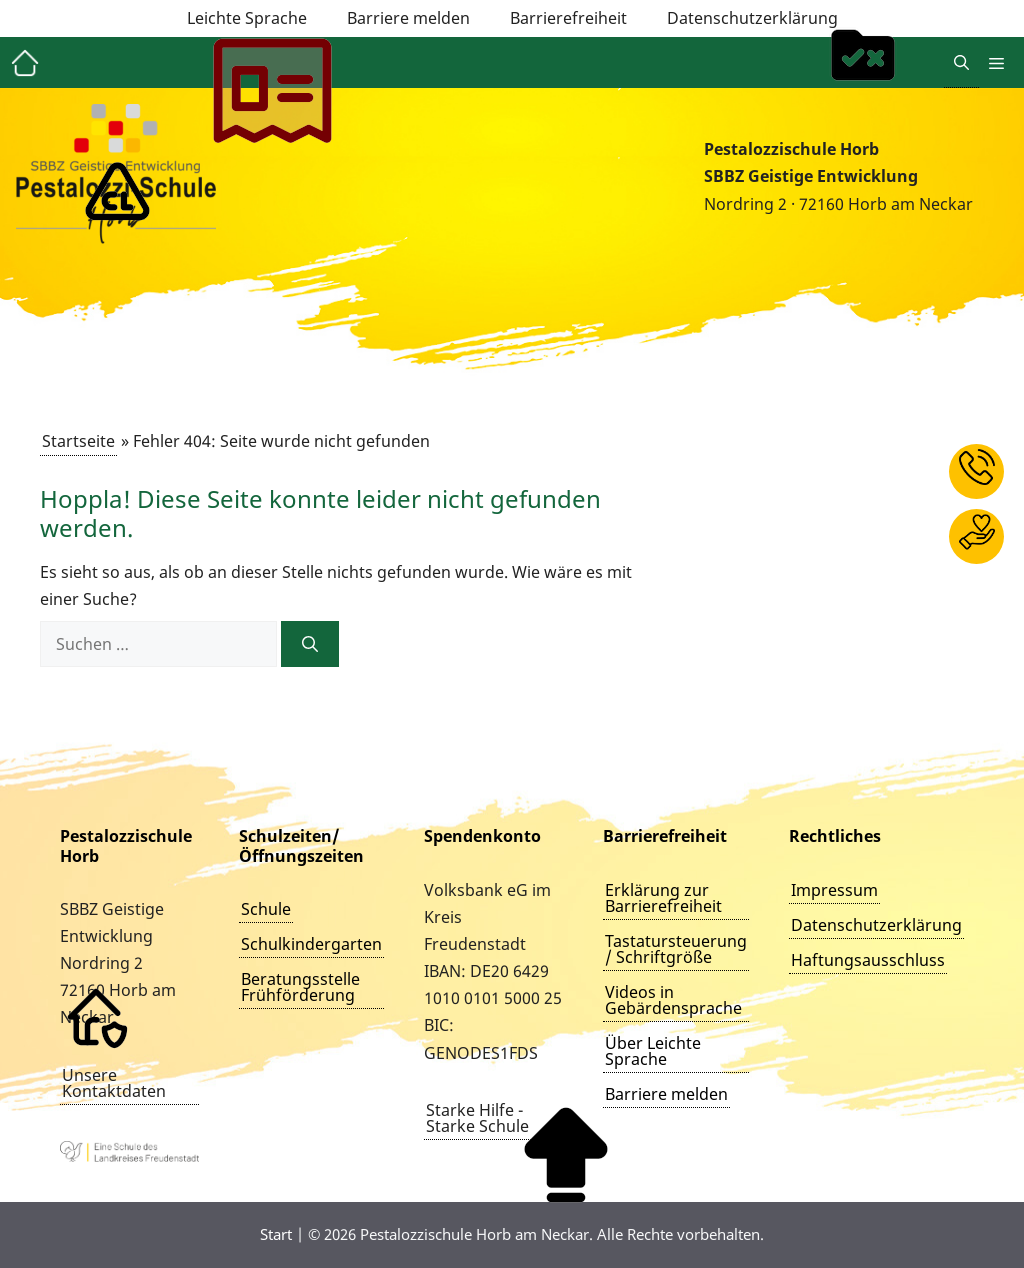 The image size is (1024, 1268). What do you see at coordinates (96, 1017) in the screenshot?
I see `home security settings` at bounding box center [96, 1017].